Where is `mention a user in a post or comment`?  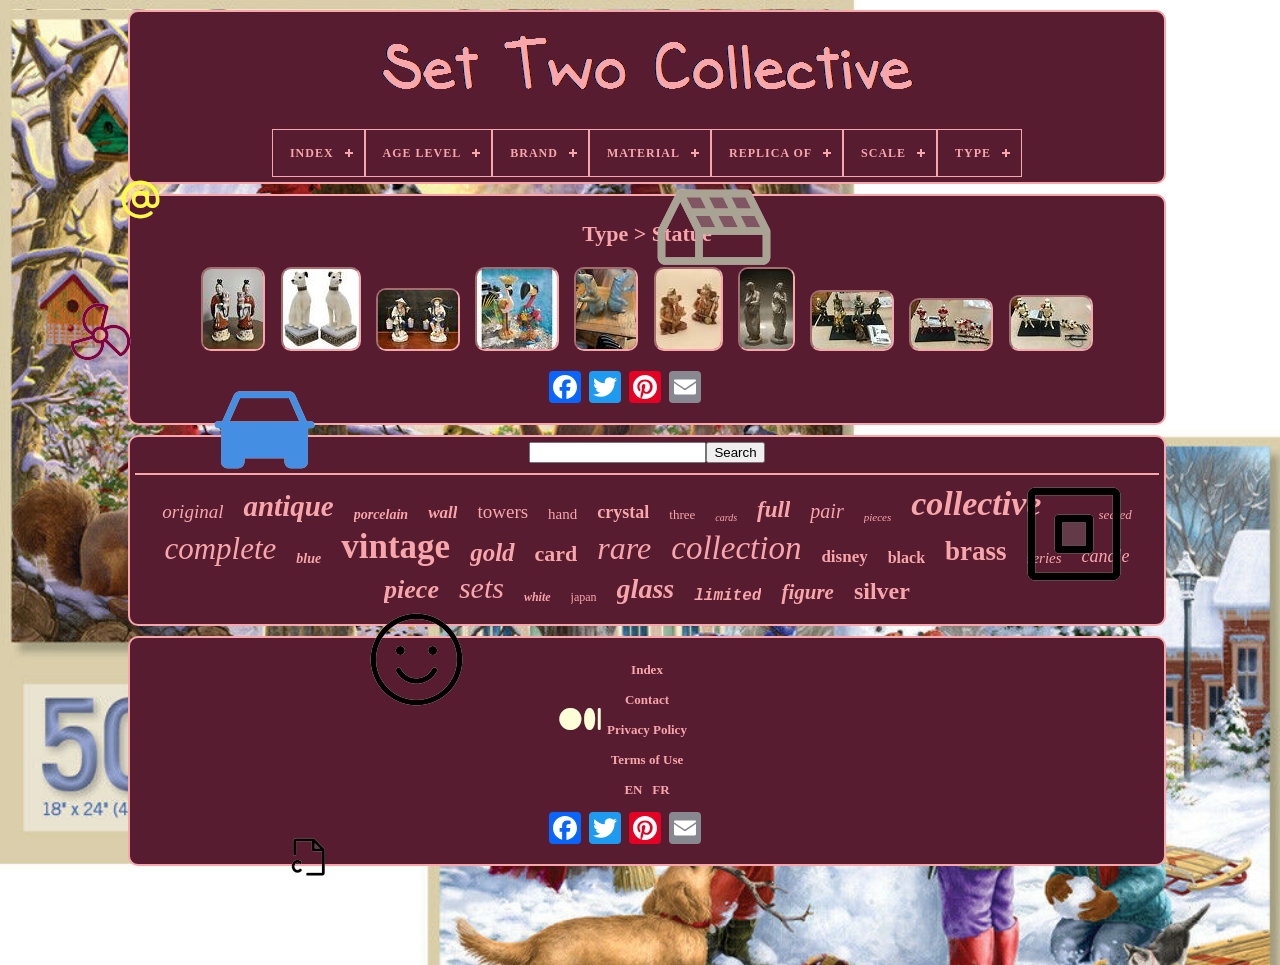 mention a user in a post or comment is located at coordinates (140, 199).